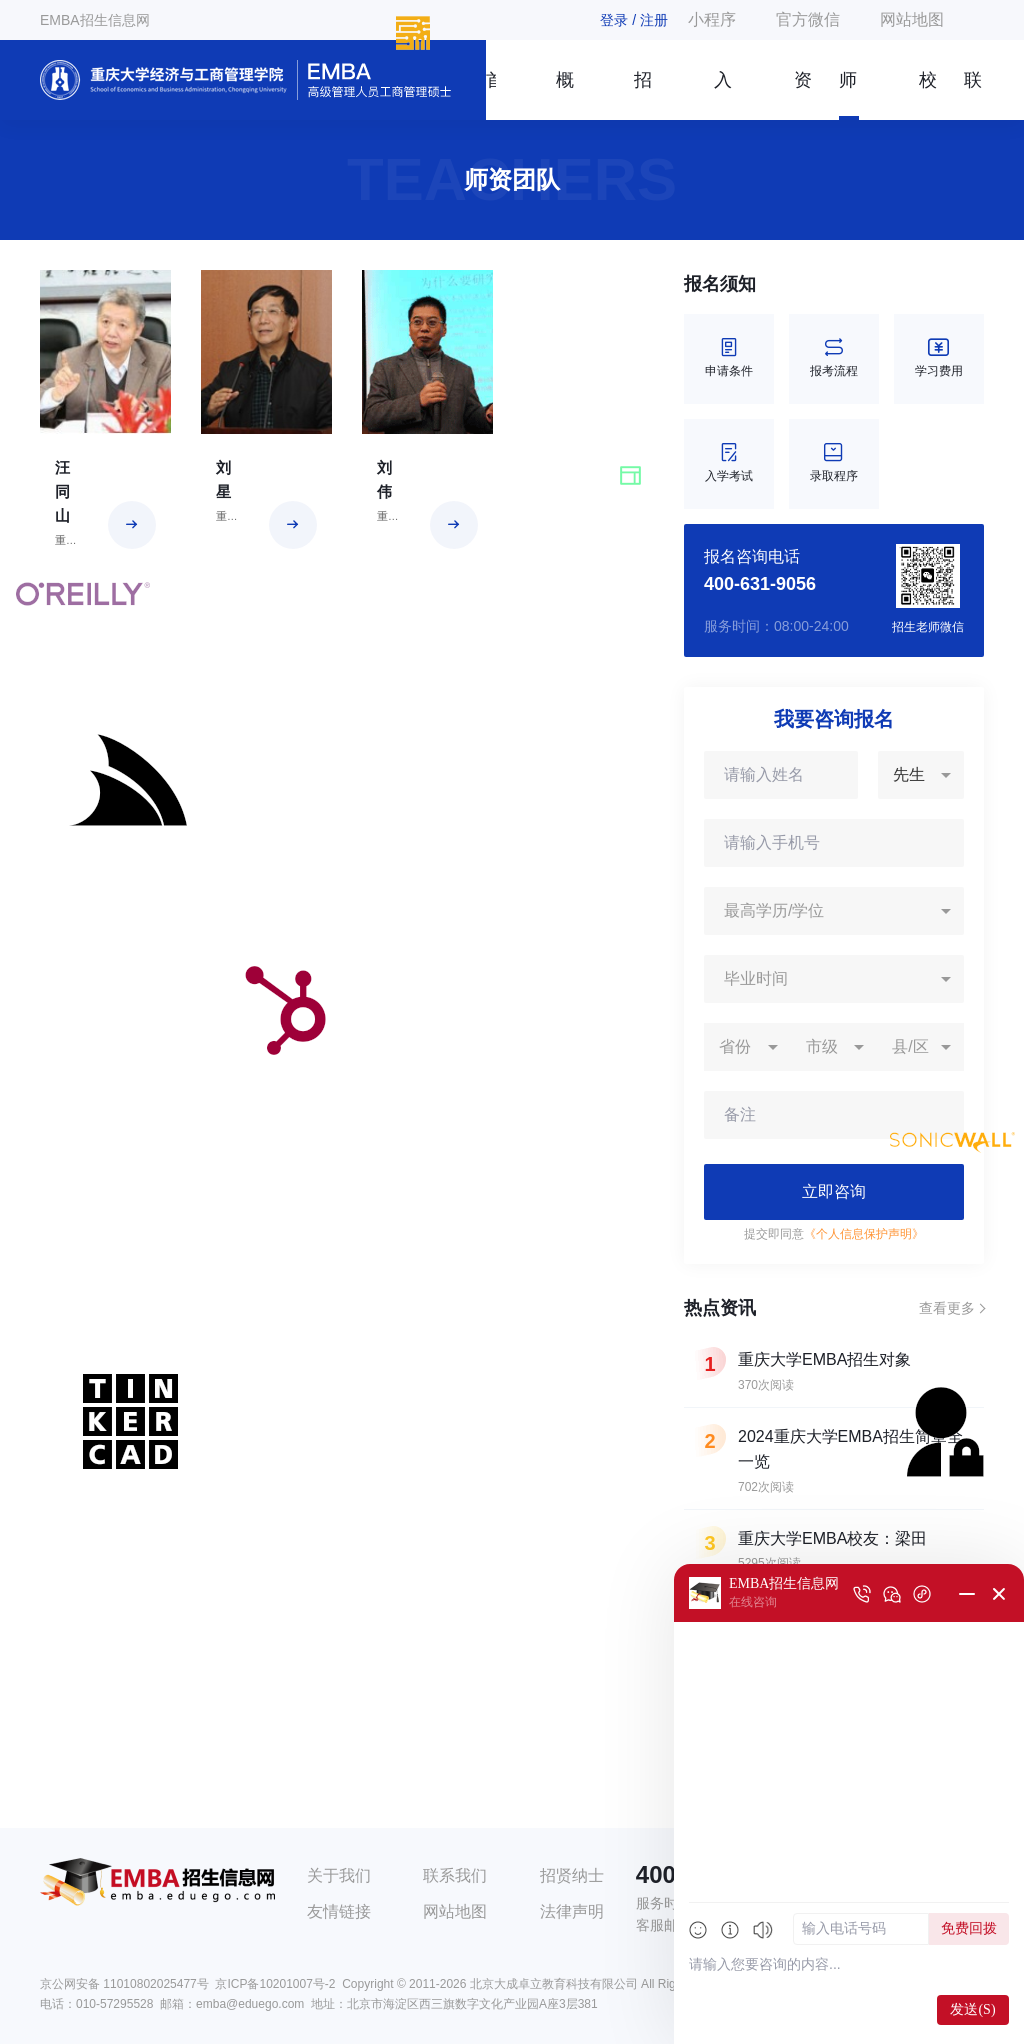  What do you see at coordinates (285, 1010) in the screenshot?
I see `open HubSpot integration` at bounding box center [285, 1010].